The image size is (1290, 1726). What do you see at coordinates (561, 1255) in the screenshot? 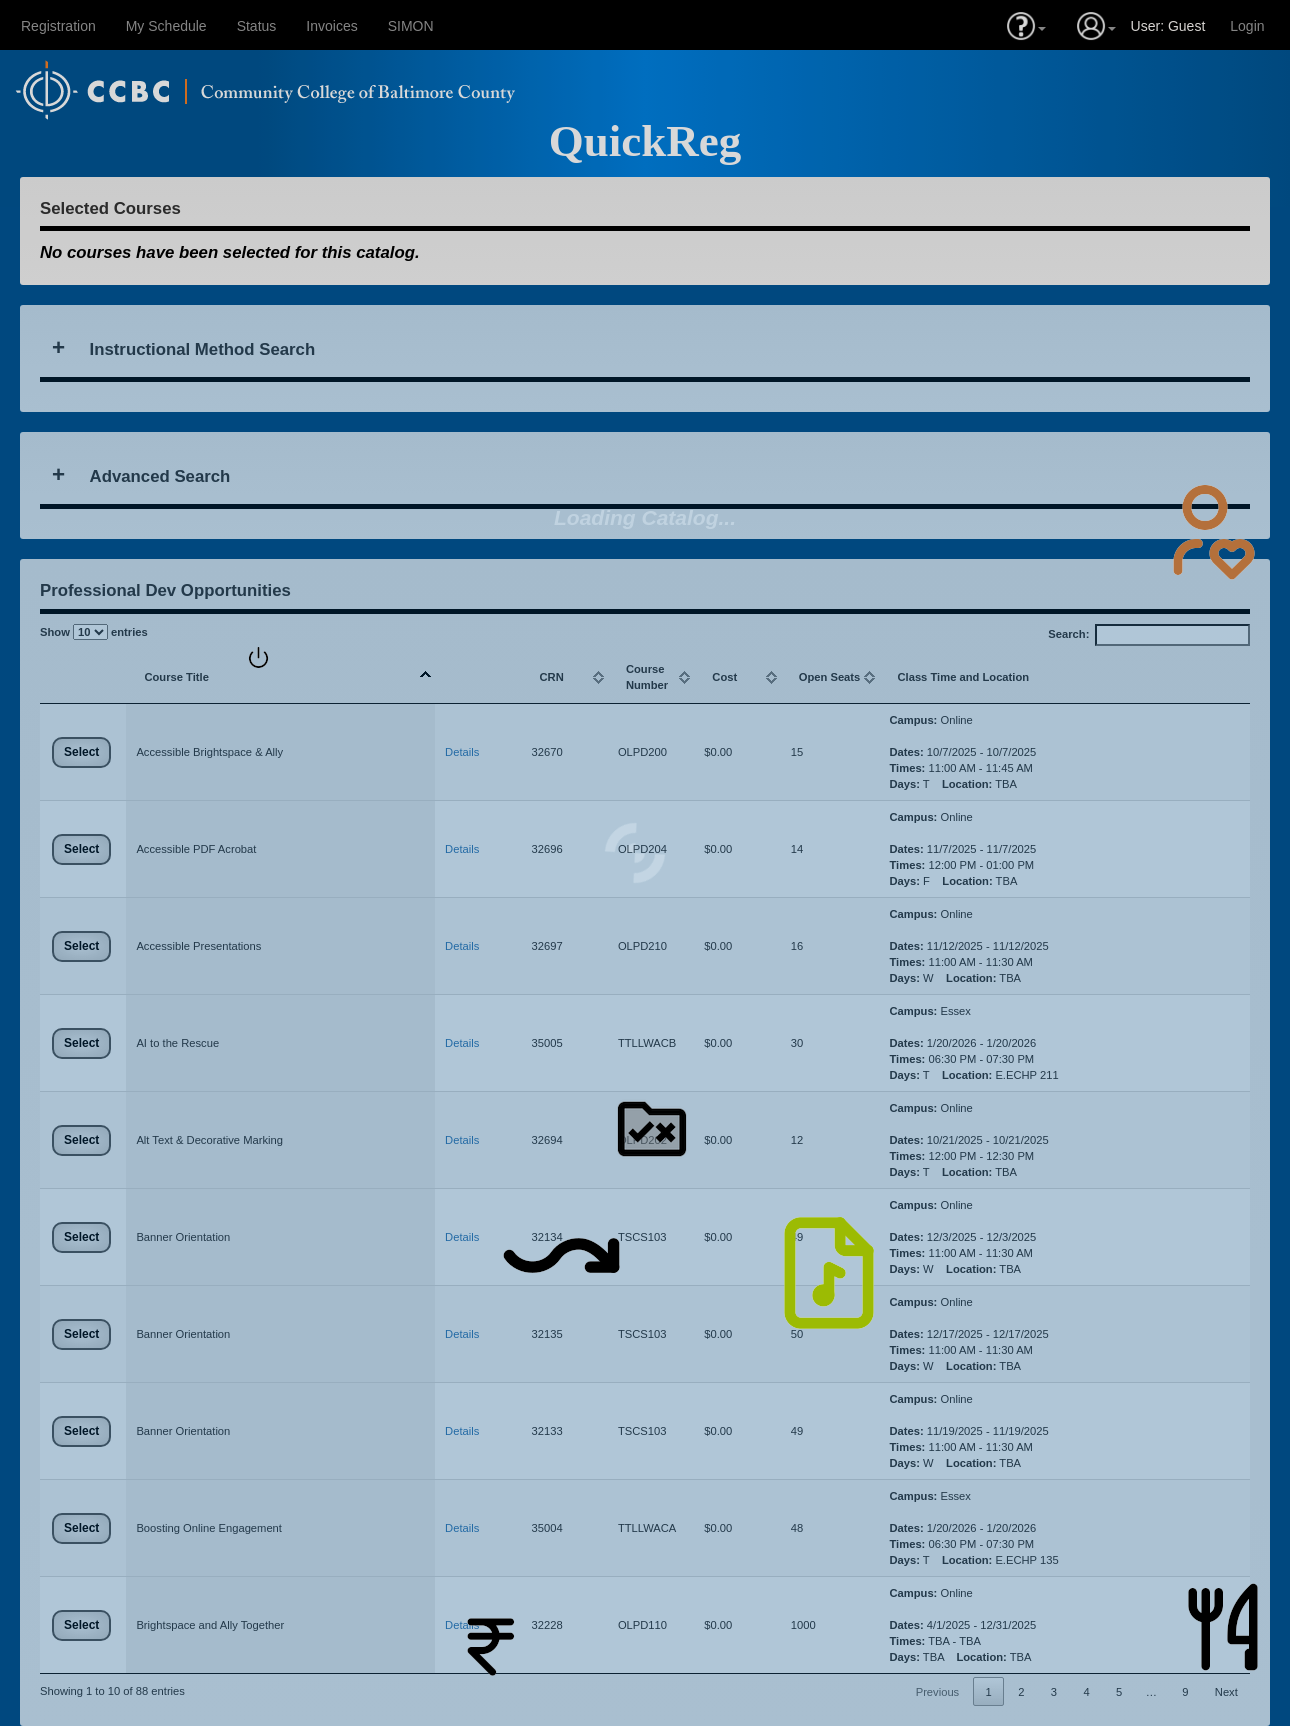
I see `indicates a flowing or wave-like transition downward` at bounding box center [561, 1255].